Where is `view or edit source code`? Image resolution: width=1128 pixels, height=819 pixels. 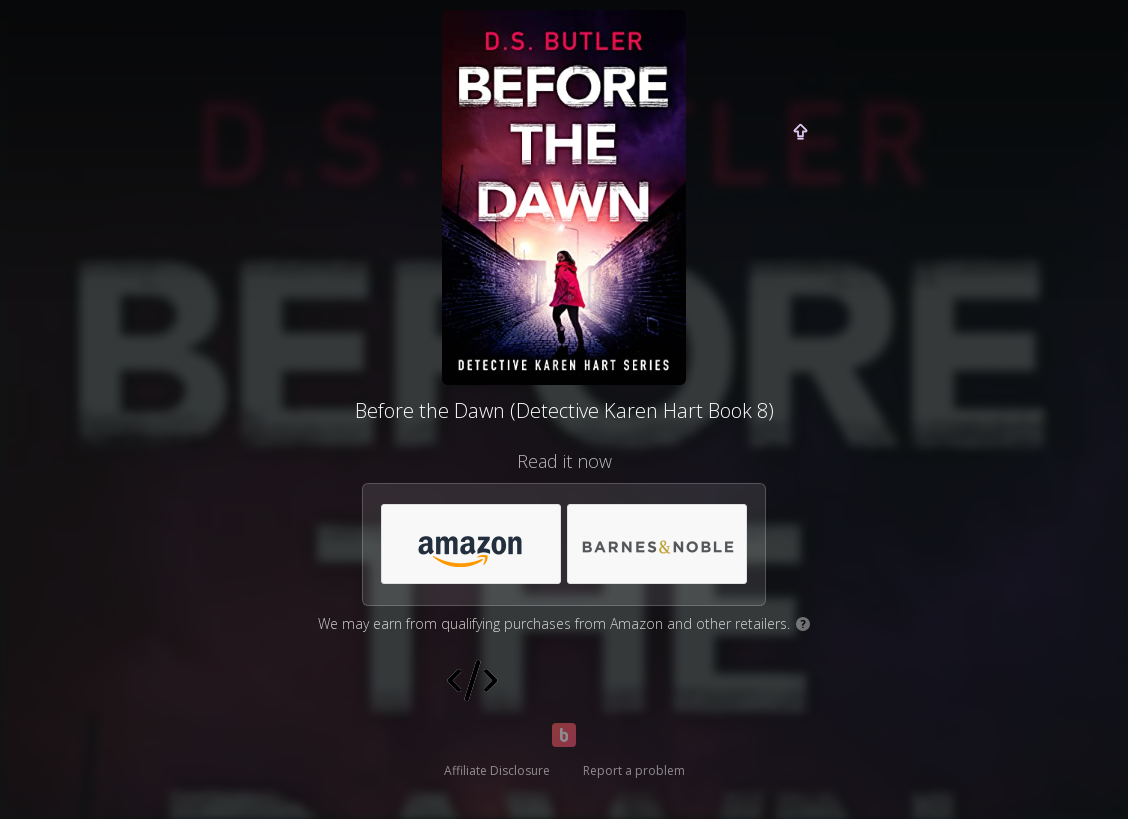
view or edit source code is located at coordinates (472, 680).